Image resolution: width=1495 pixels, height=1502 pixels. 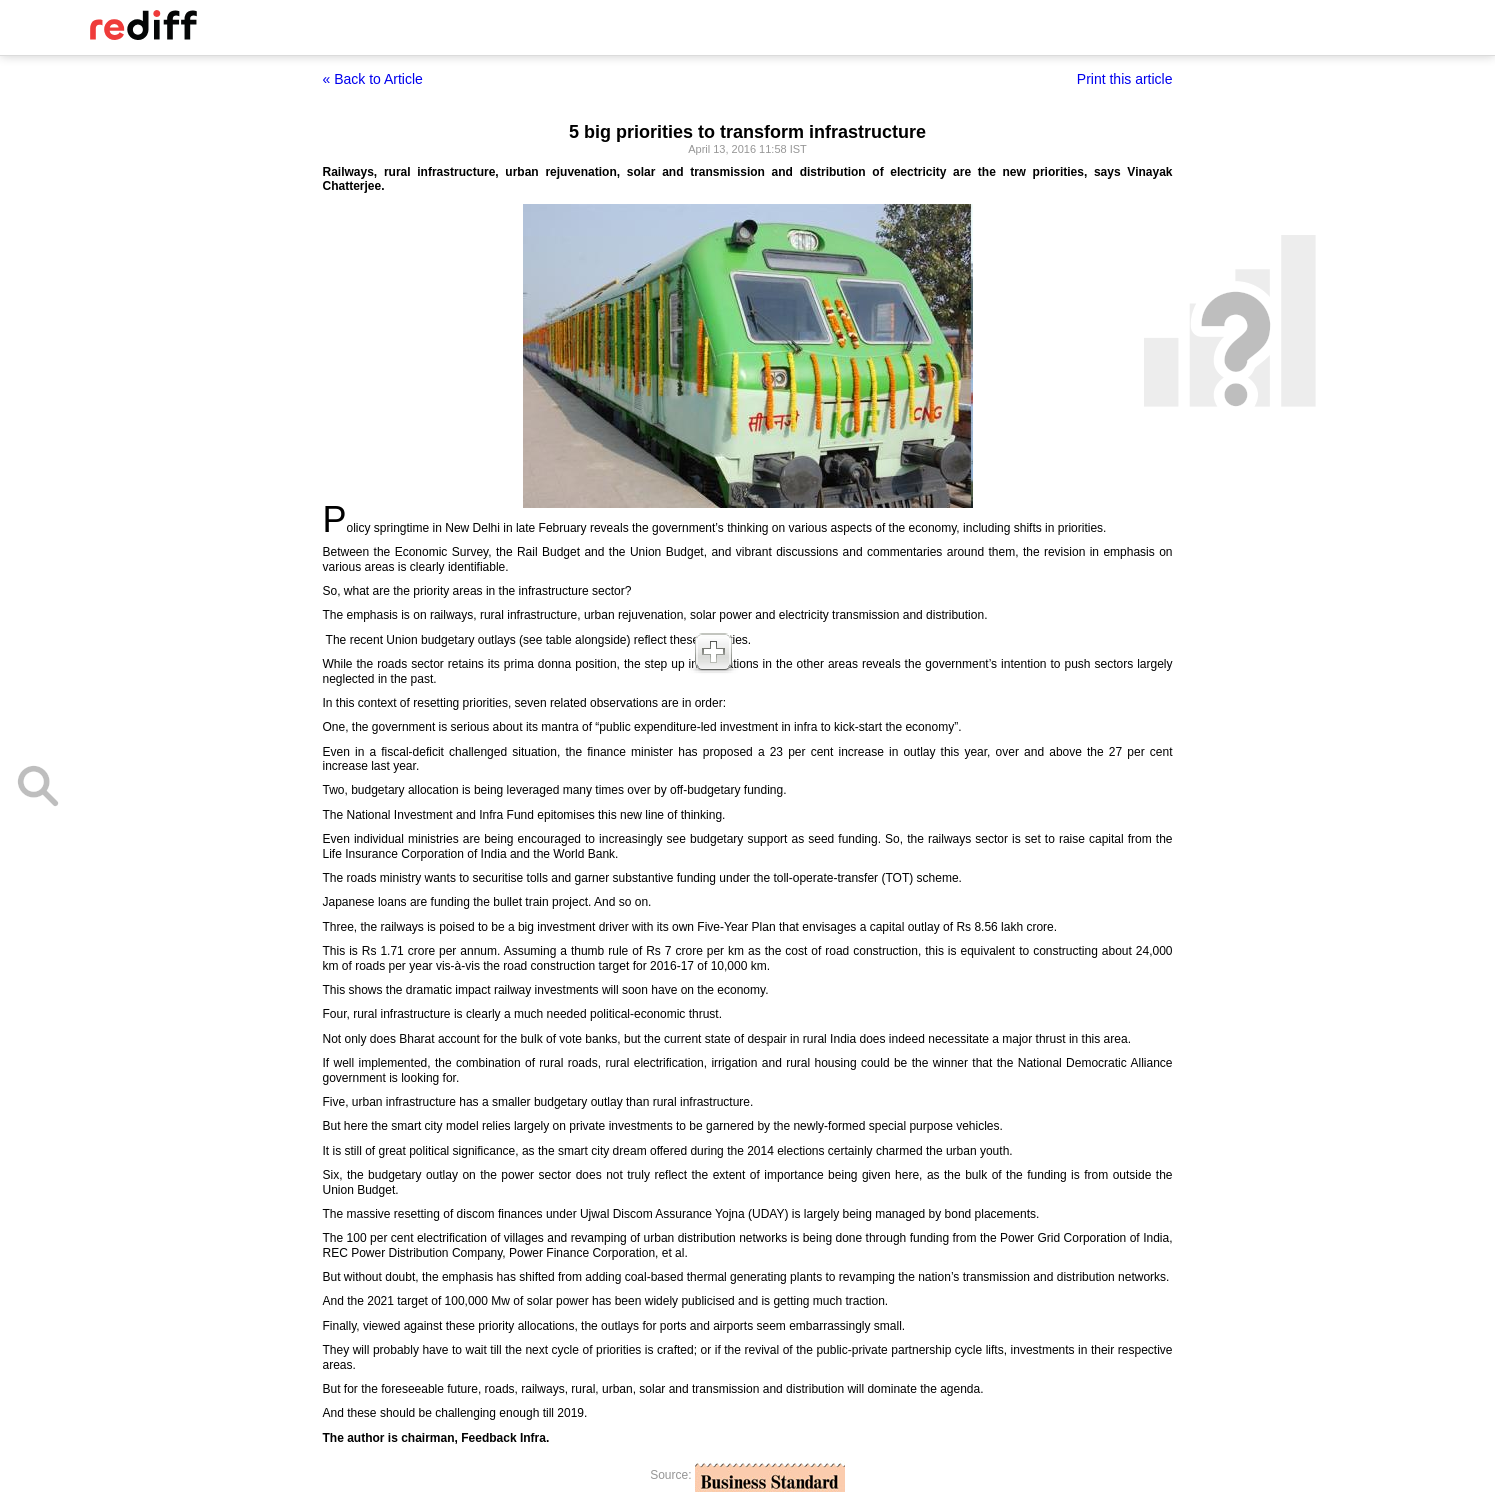 What do you see at coordinates (38, 786) in the screenshot?
I see `access search settings and preferences` at bounding box center [38, 786].